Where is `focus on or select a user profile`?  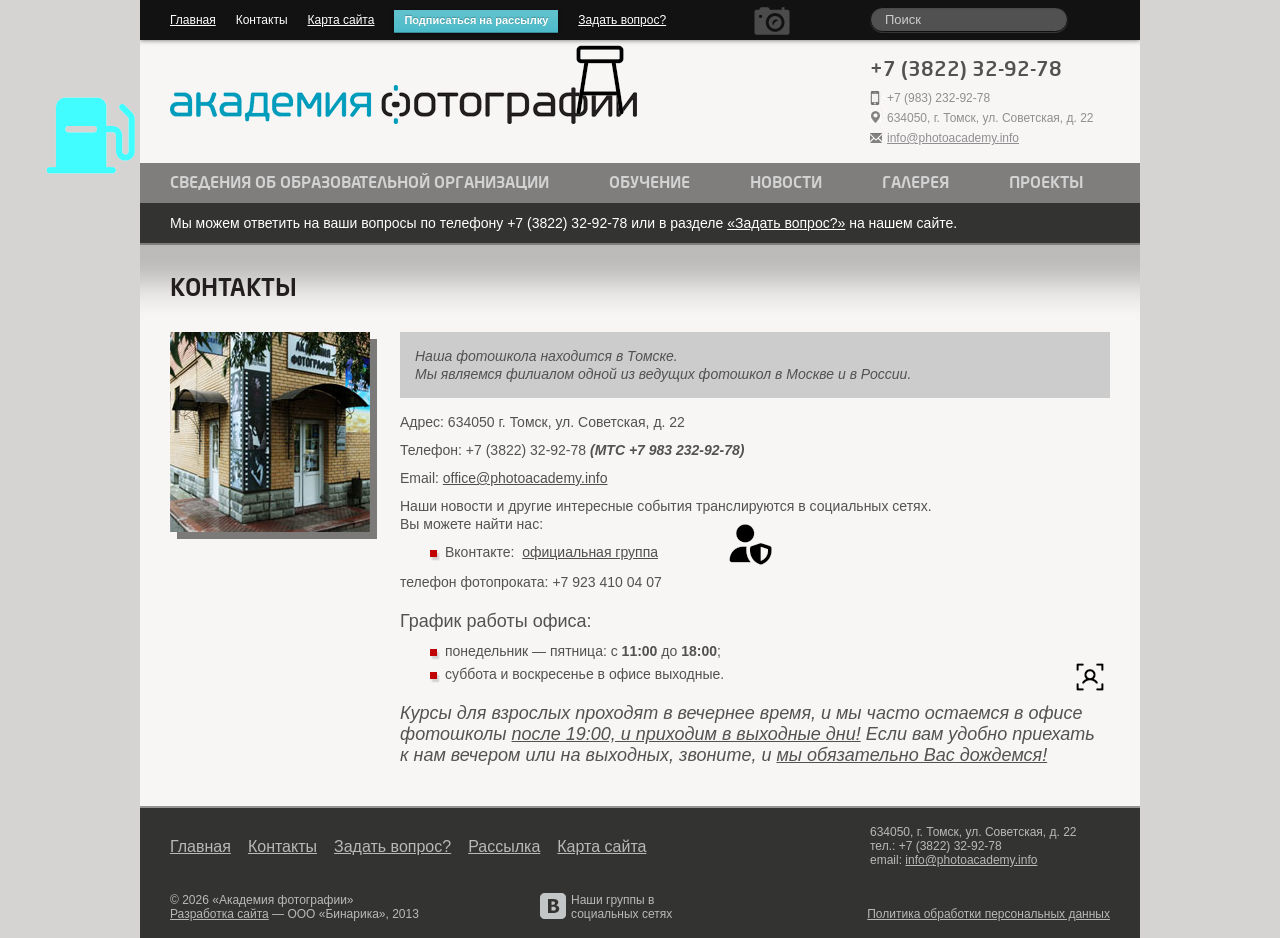
focus on or select a user profile is located at coordinates (1090, 677).